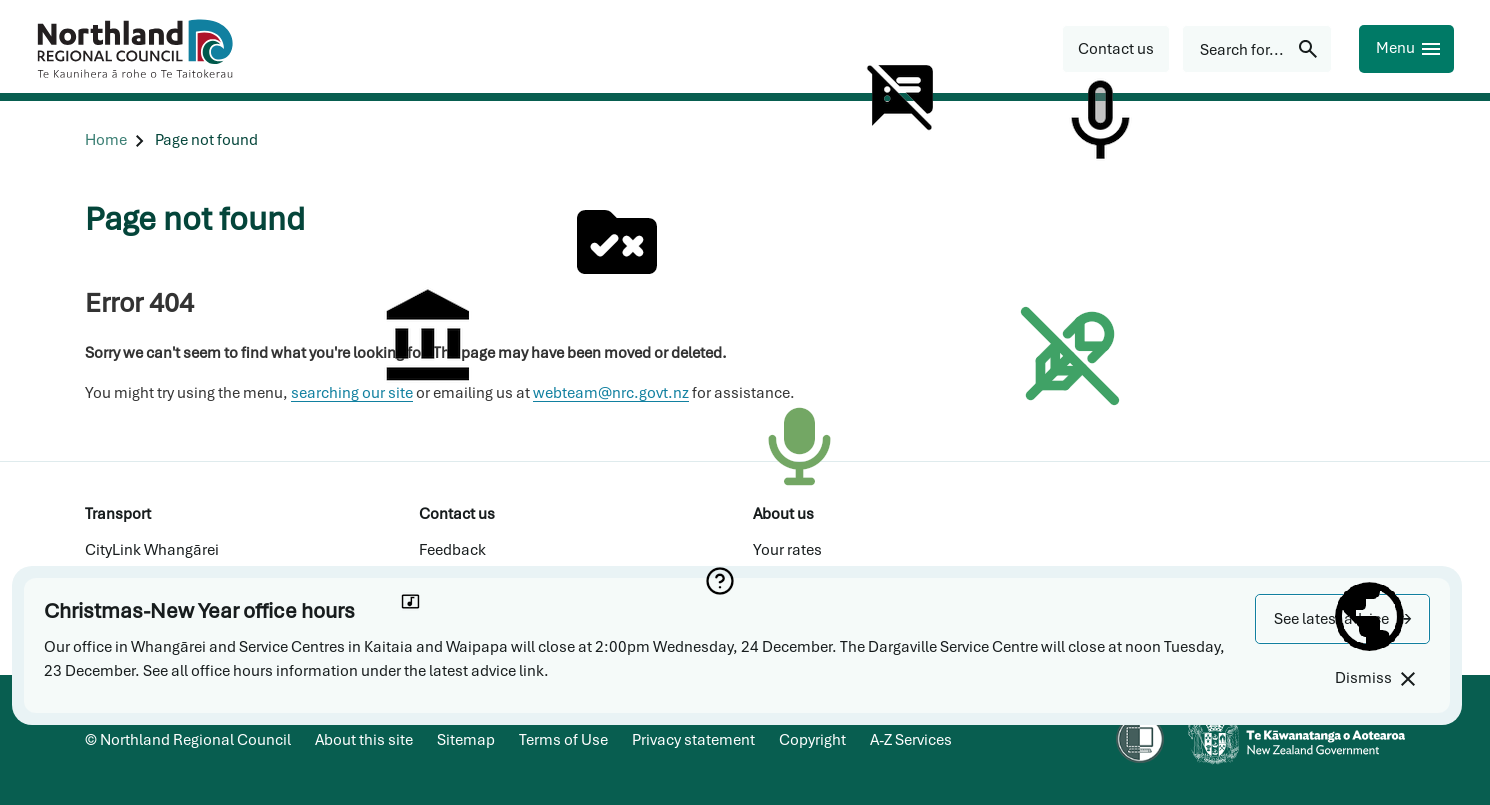  Describe the element at coordinates (720, 581) in the screenshot. I see `access help or support information` at that location.